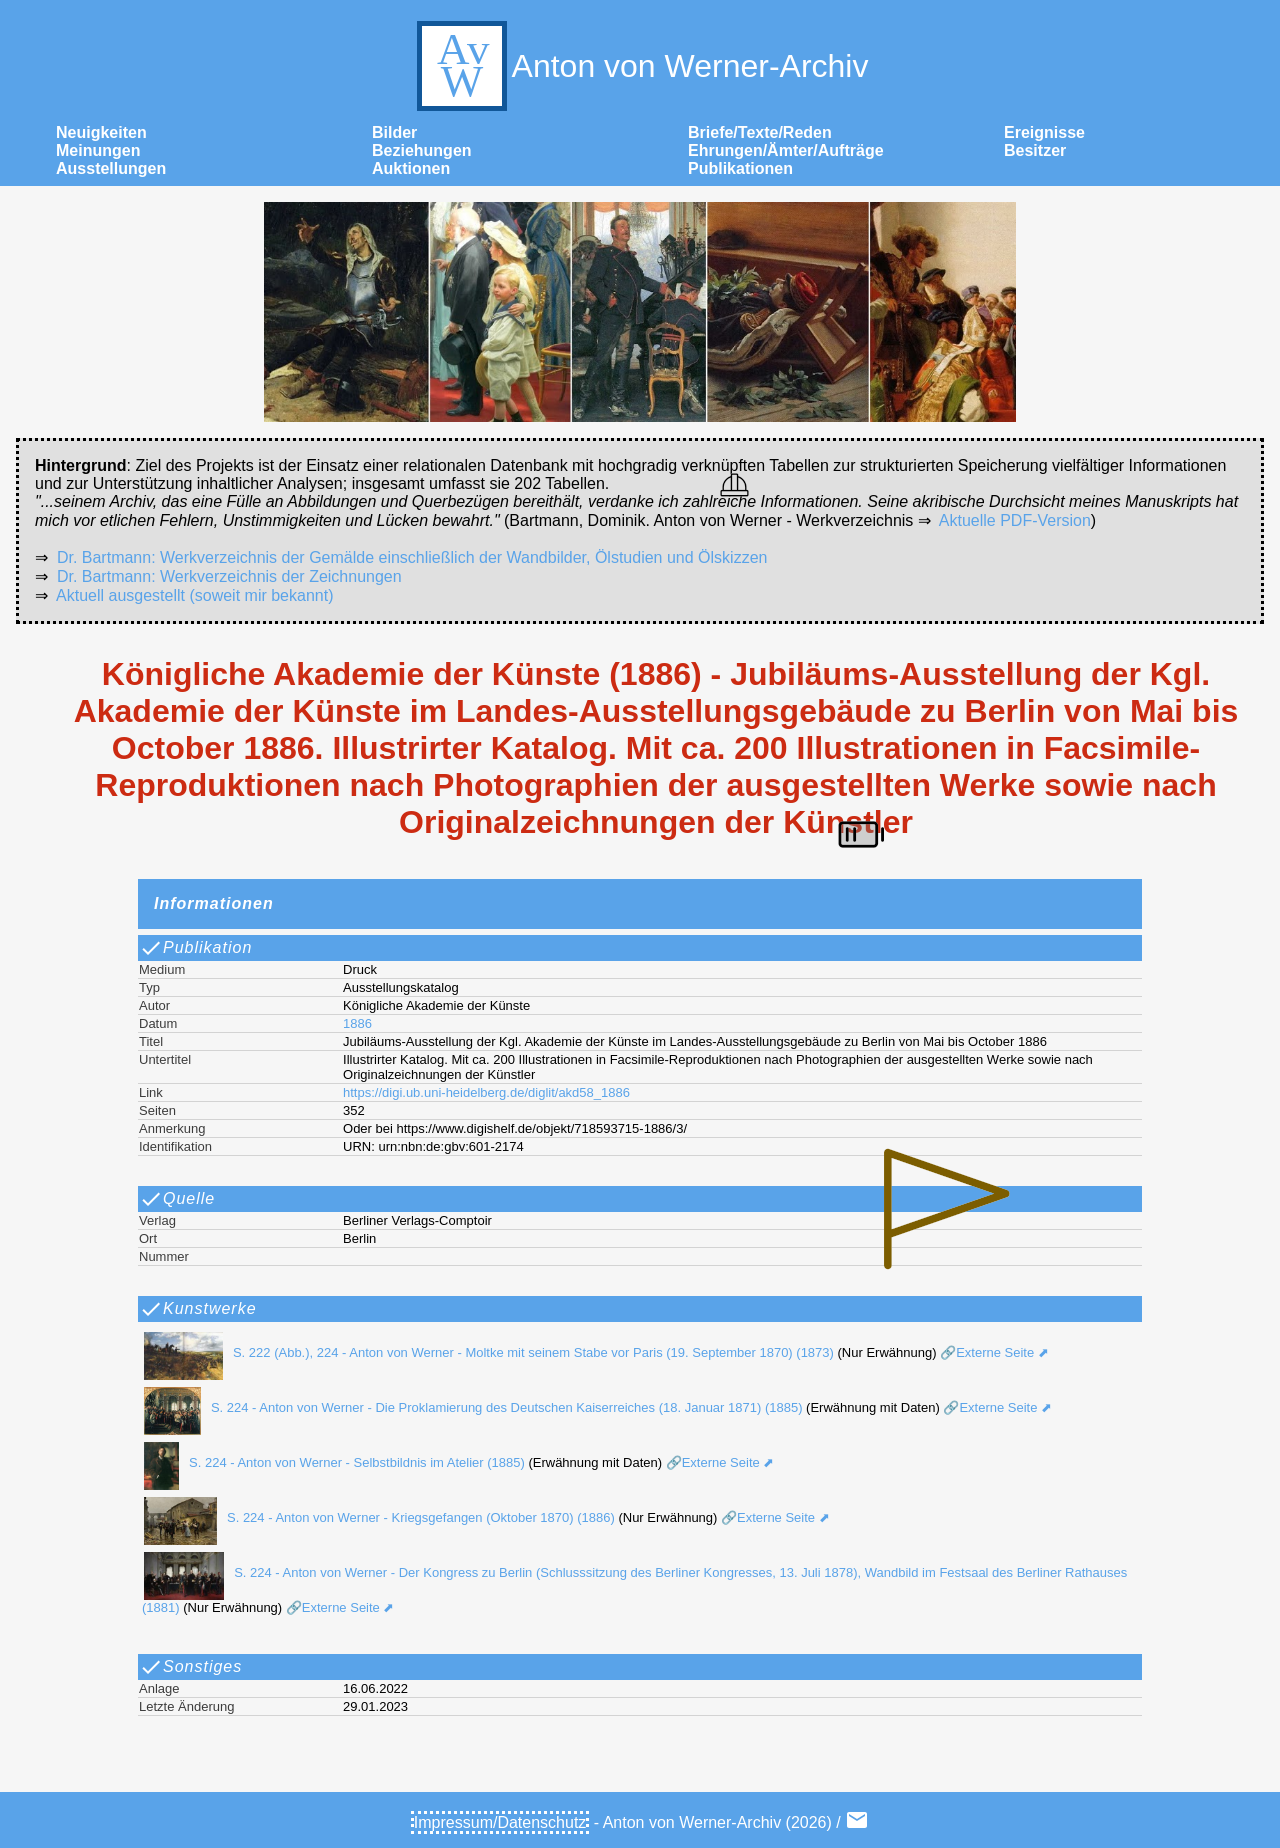 This screenshot has height=1848, width=1280. Describe the element at coordinates (860, 834) in the screenshot. I see `indicates medium battery level` at that location.